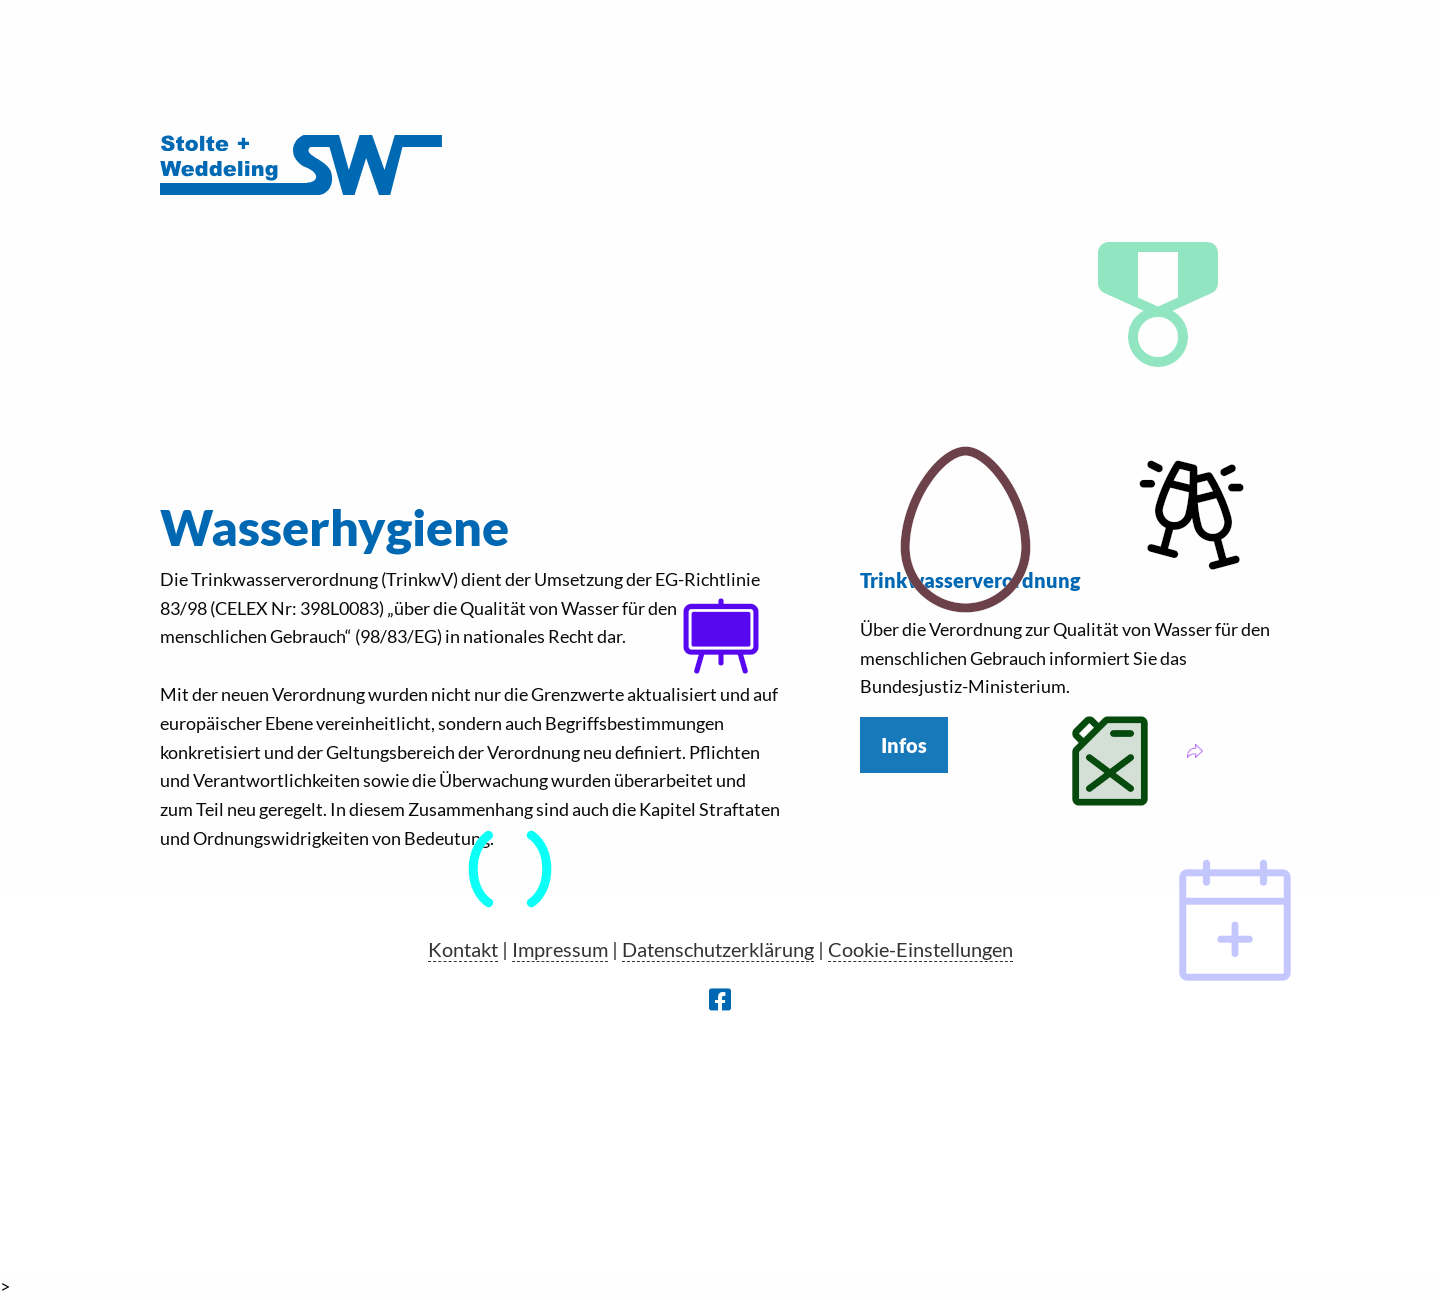 This screenshot has height=1300, width=1440. Describe the element at coordinates (1235, 925) in the screenshot. I see `add a new calendar event` at that location.